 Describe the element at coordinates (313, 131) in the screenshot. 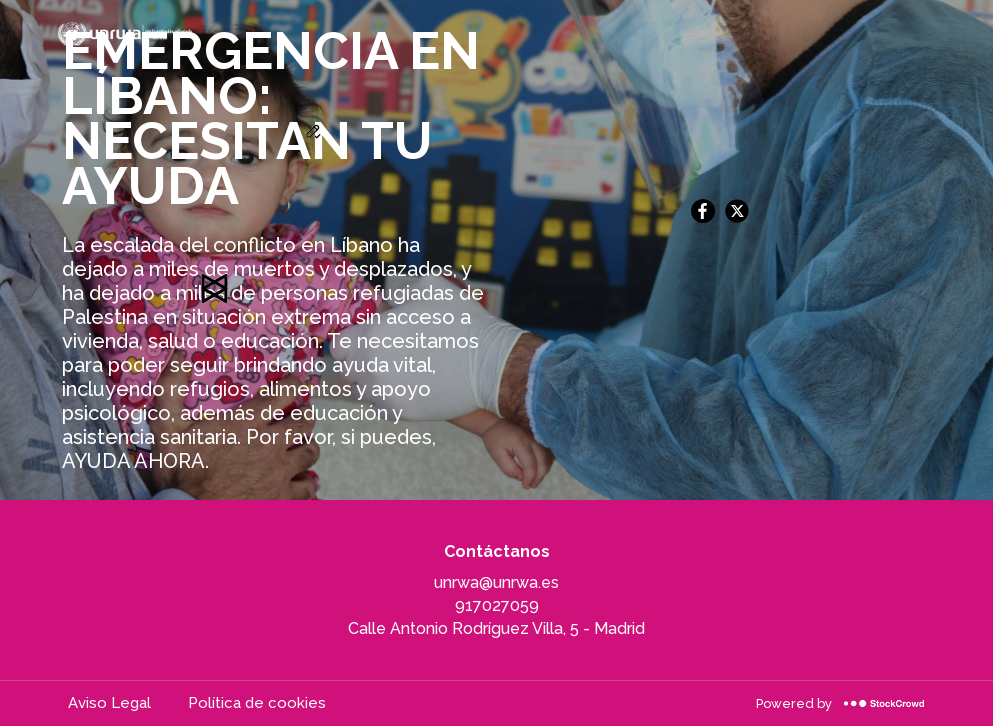

I see `edit completed or saved successfully` at that location.